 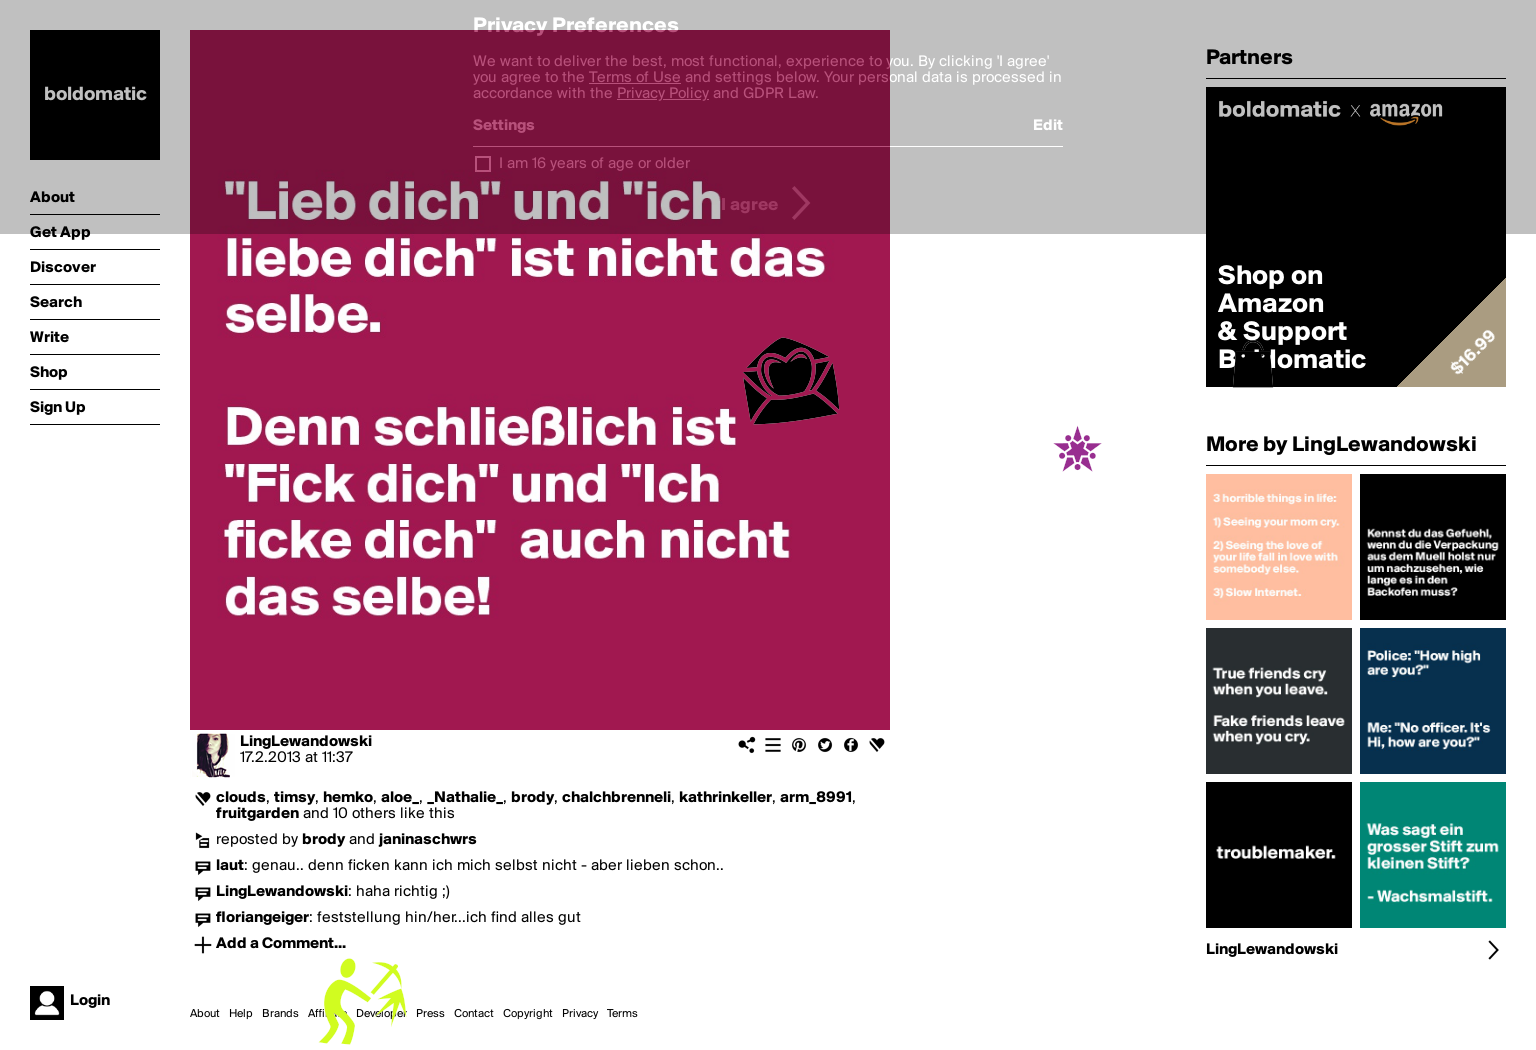 I want to click on compose or send a love letter, so click(x=791, y=381).